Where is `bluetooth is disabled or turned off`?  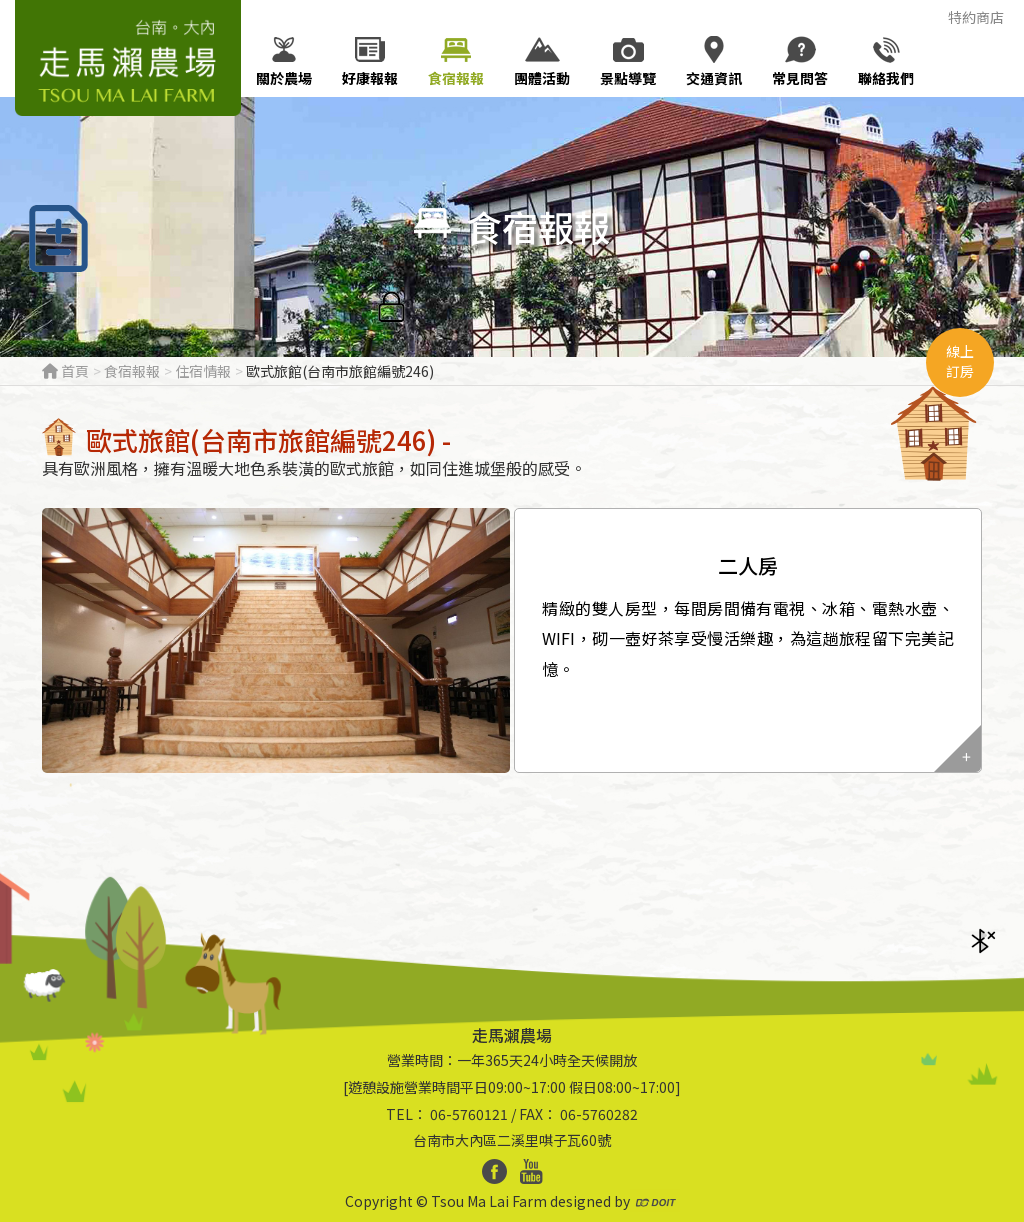
bluetooth is disabled or turned off is located at coordinates (982, 941).